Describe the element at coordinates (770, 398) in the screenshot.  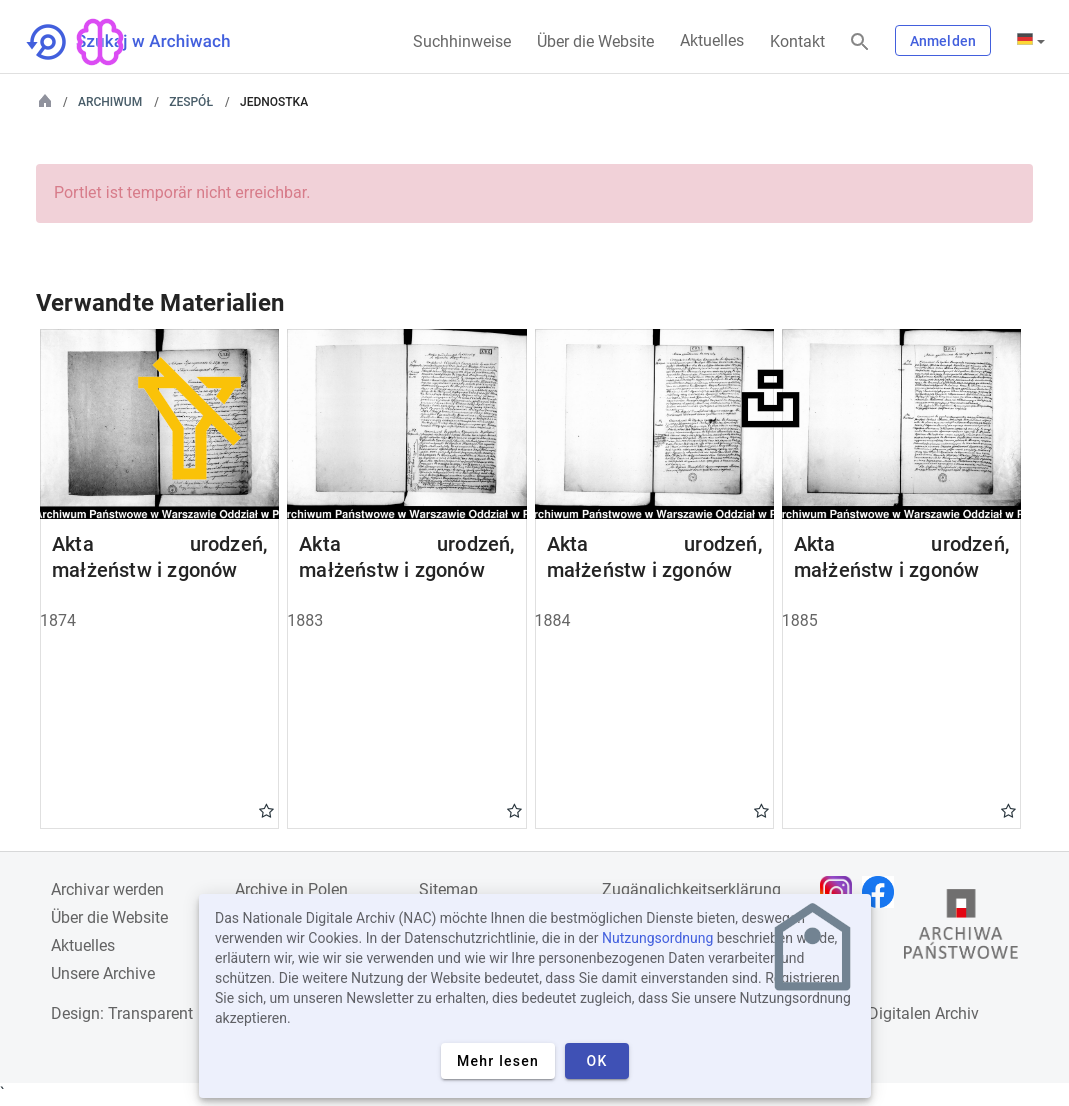
I see `unsplash logo - access free stock photos` at that location.